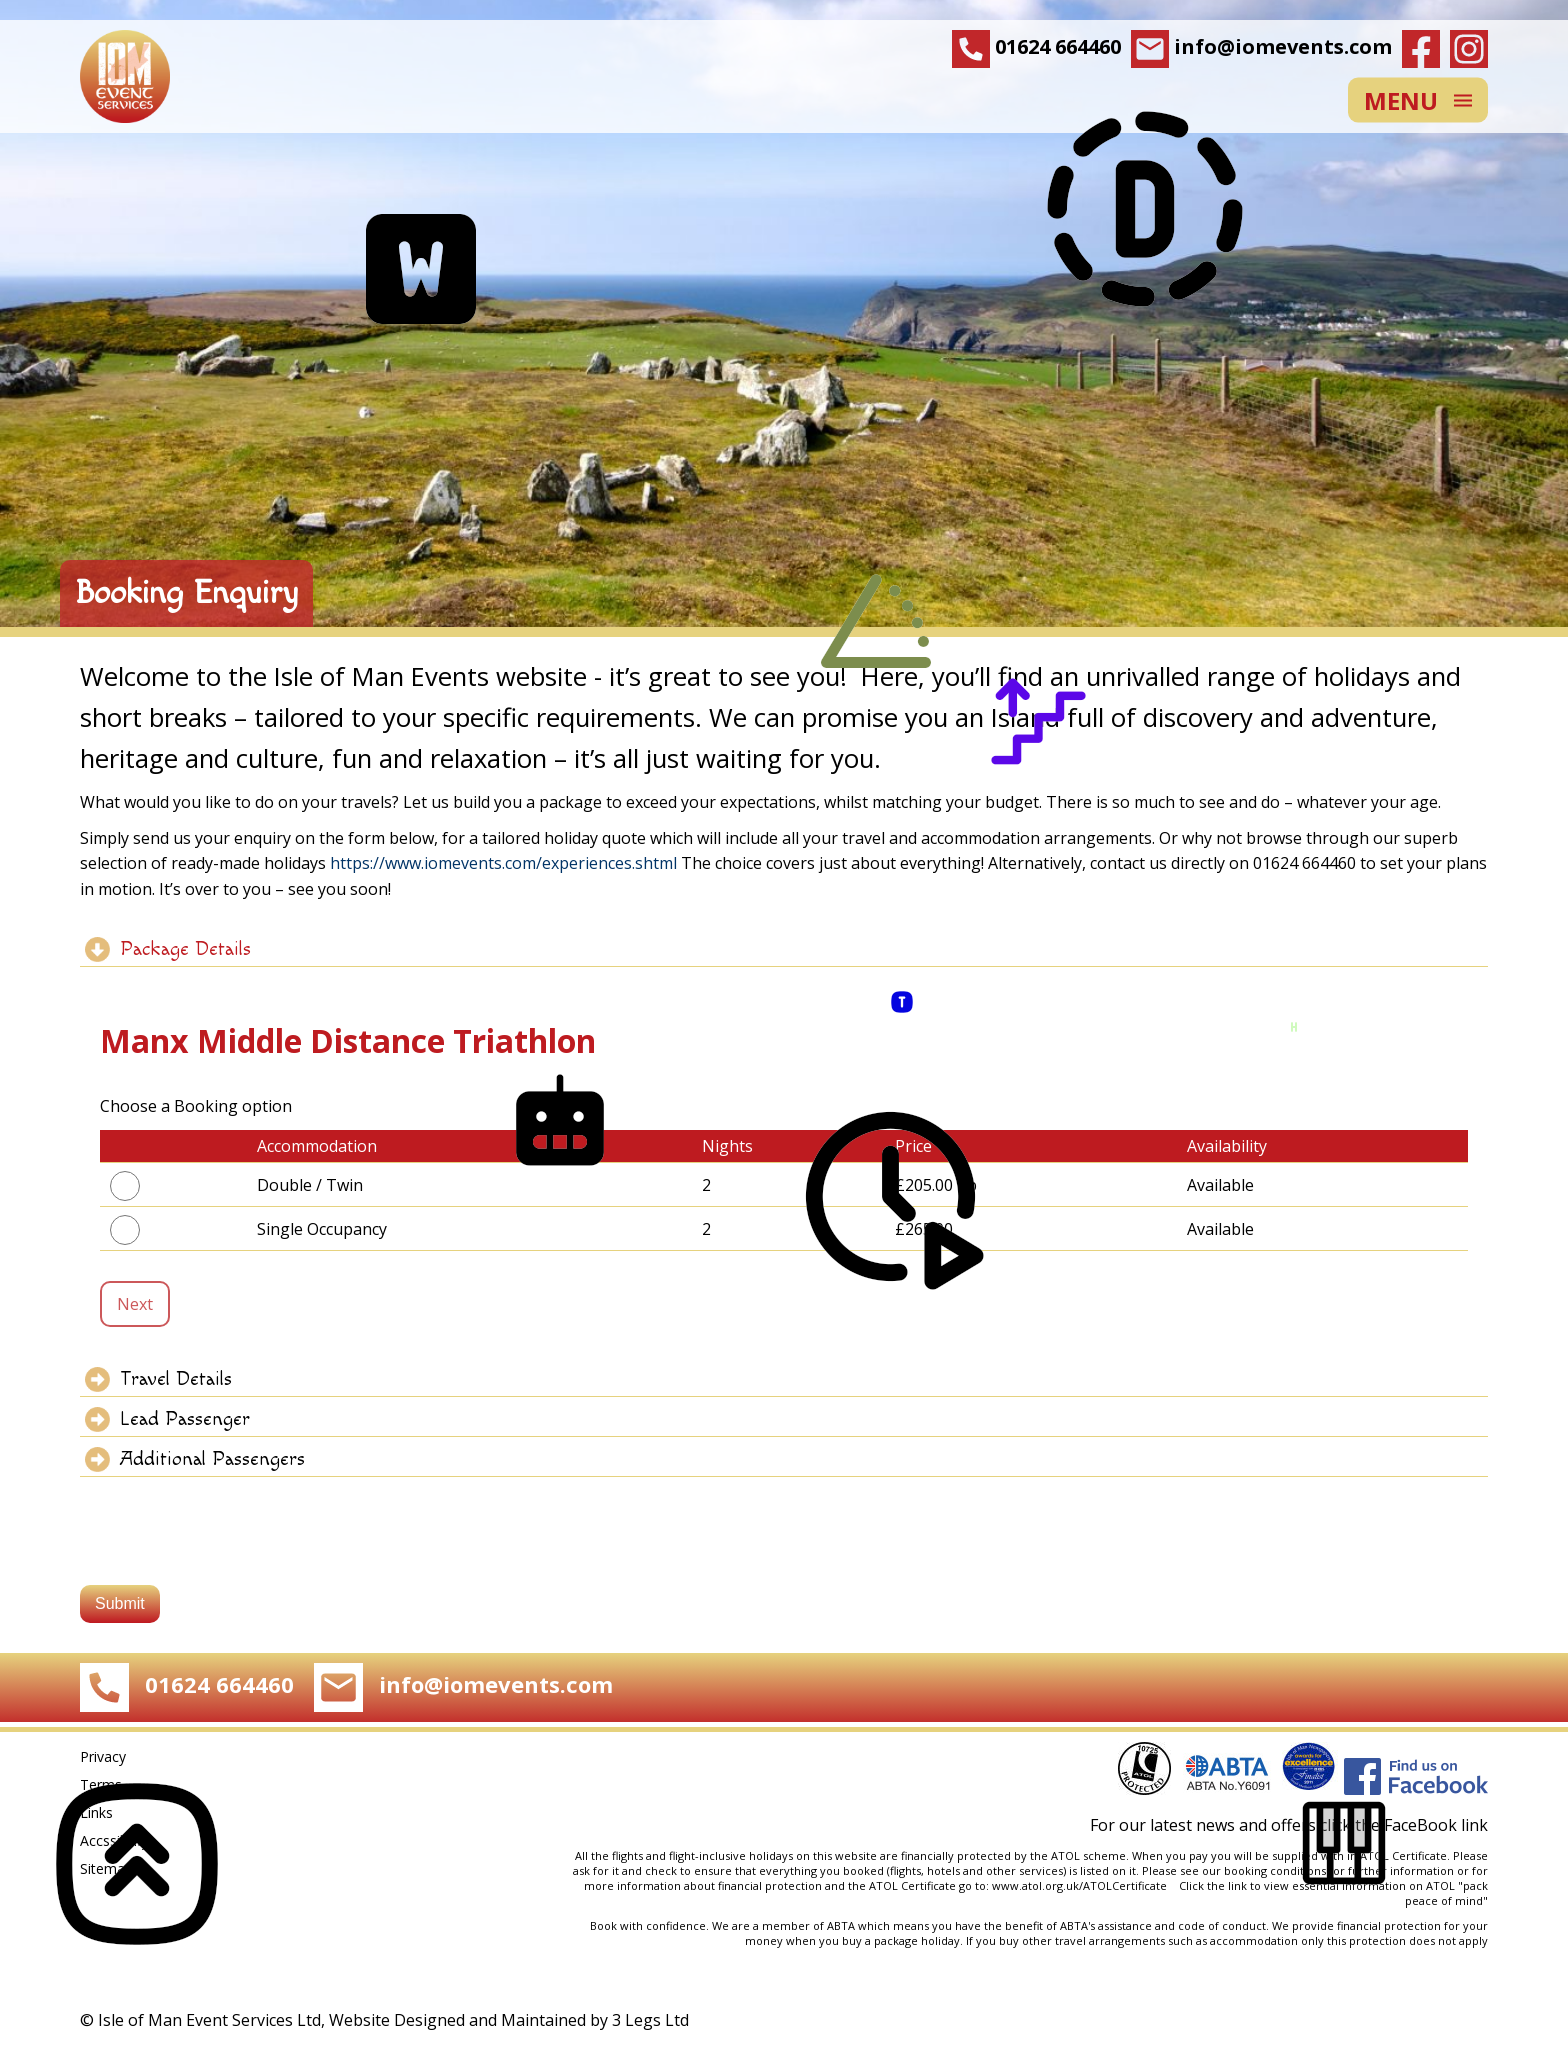 This screenshot has height=2054, width=1568. What do you see at coordinates (1344, 1843) in the screenshot?
I see `open music or piano app` at bounding box center [1344, 1843].